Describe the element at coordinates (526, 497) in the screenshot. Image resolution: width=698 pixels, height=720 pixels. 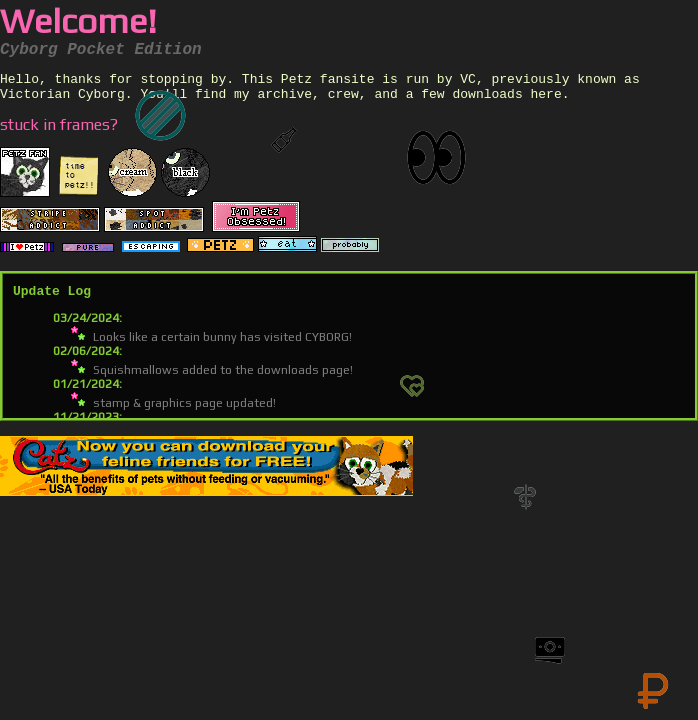
I see `access medical or healthcare services` at that location.